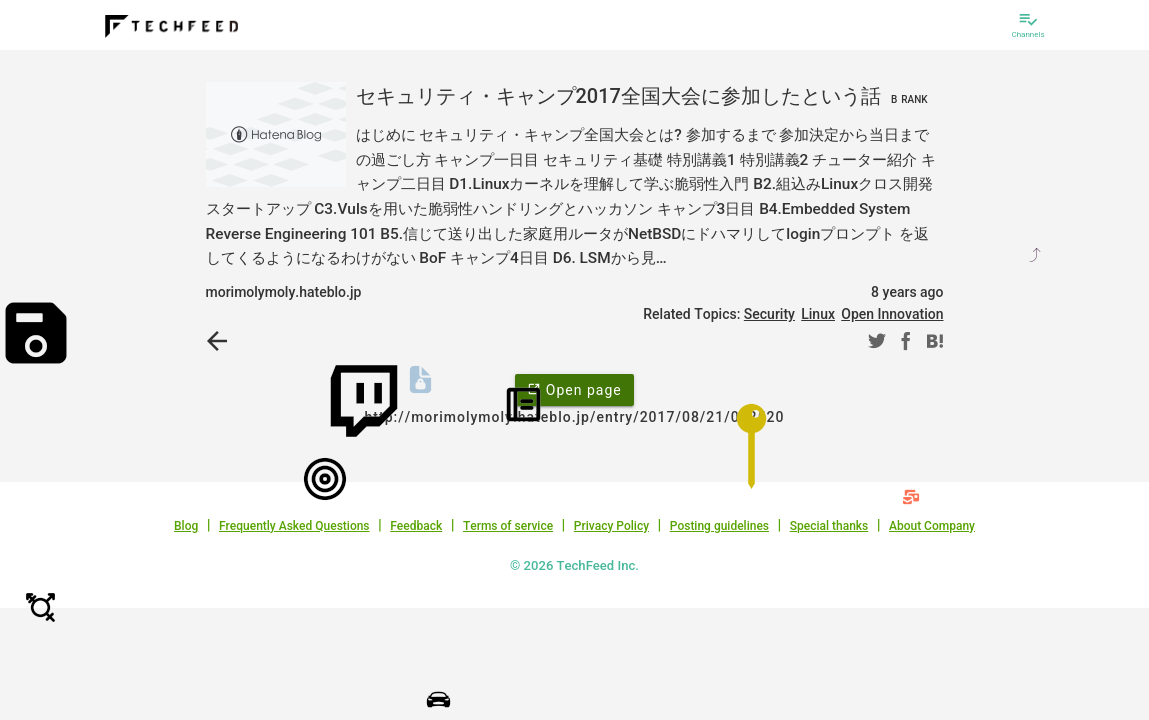 The width and height of the screenshot is (1149, 720). Describe the element at coordinates (751, 446) in the screenshot. I see `mark a location on the map` at that location.